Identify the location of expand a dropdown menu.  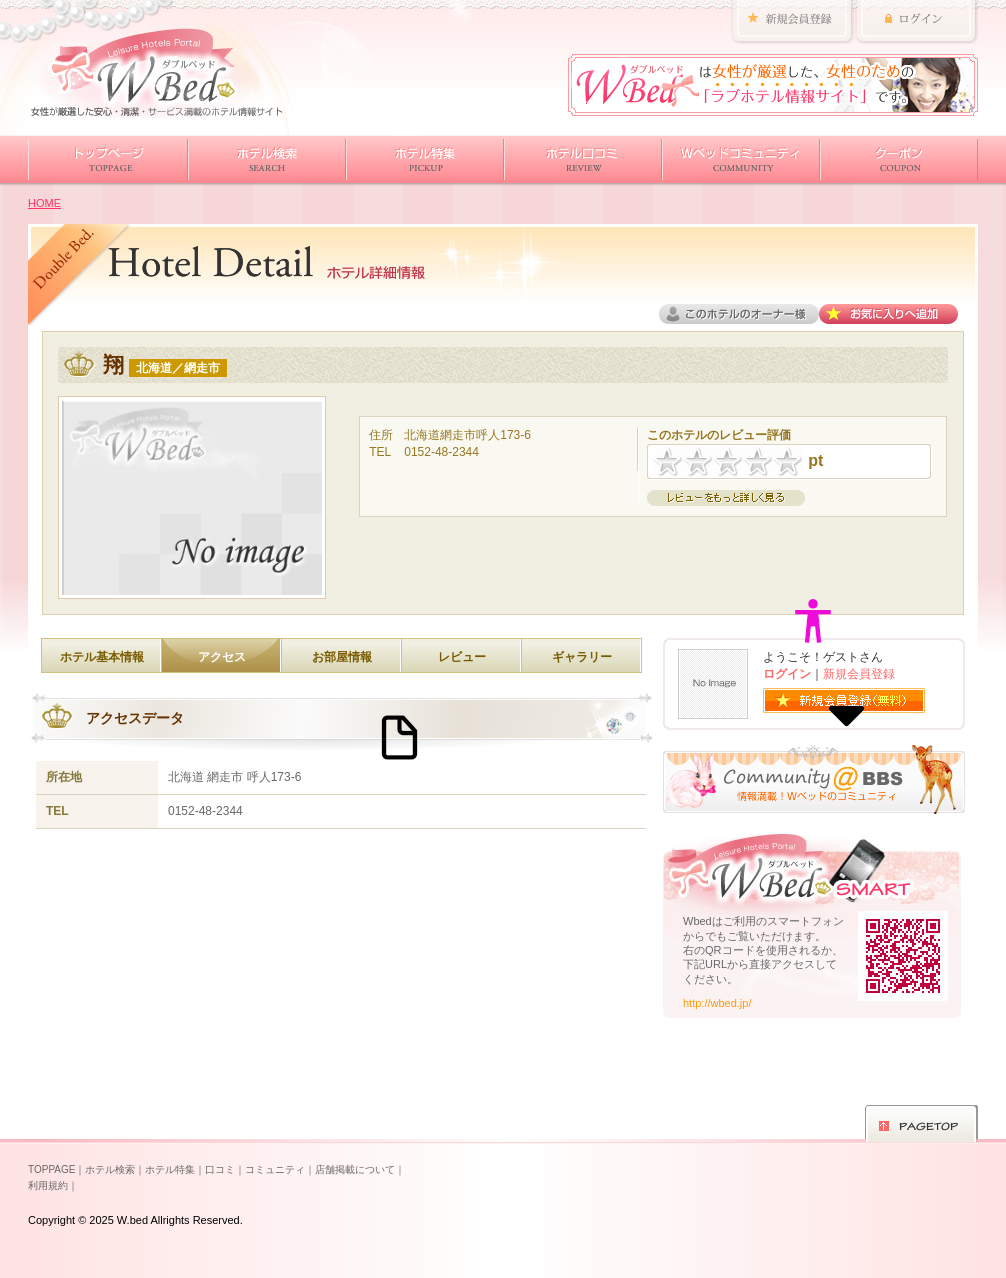
(846, 713).